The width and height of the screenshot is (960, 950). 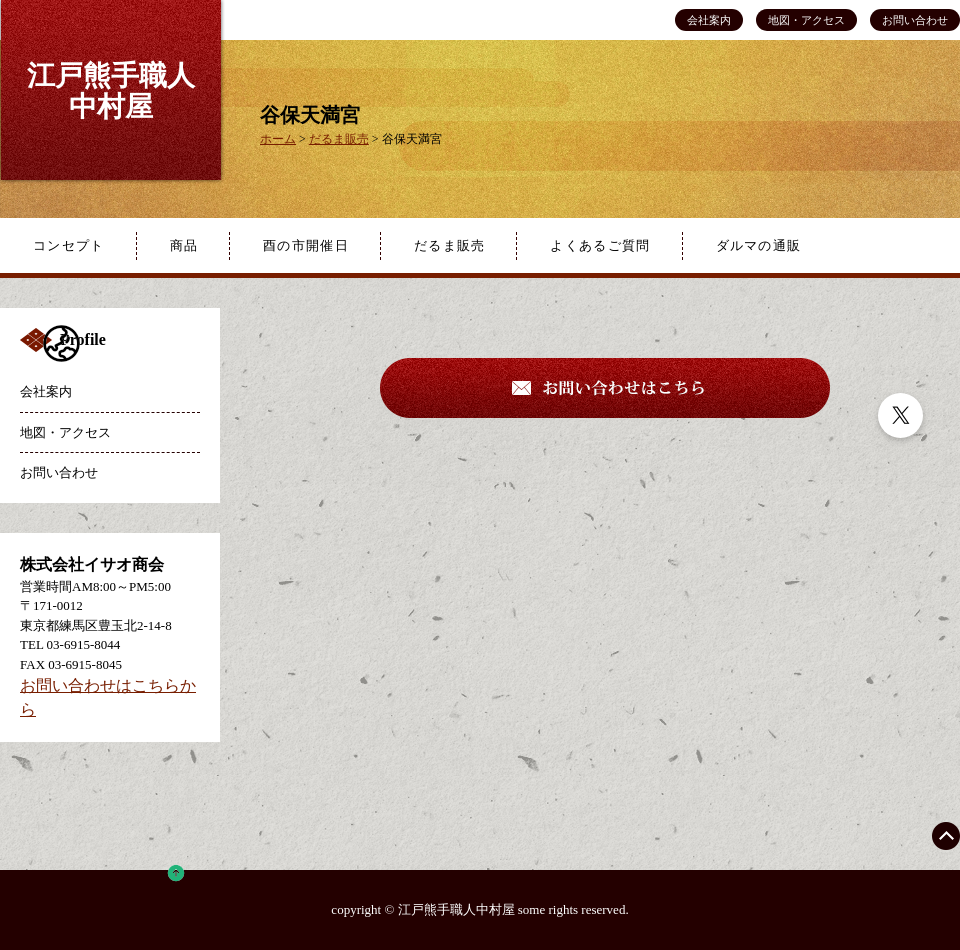 I want to click on switch to asia-australia region, so click(x=61, y=343).